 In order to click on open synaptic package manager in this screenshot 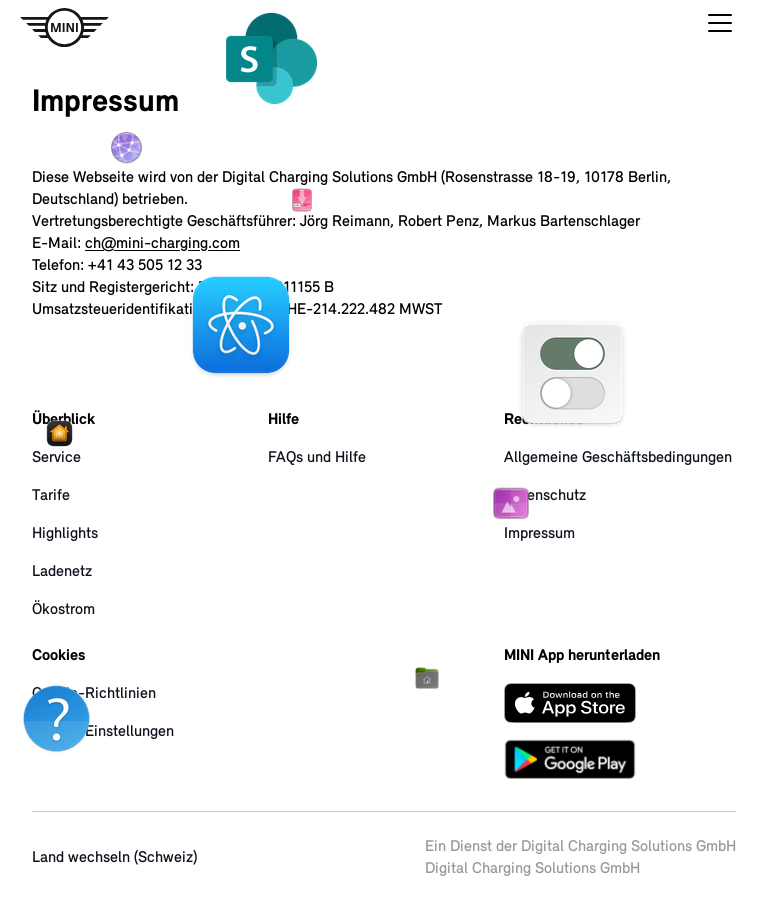, I will do `click(302, 200)`.